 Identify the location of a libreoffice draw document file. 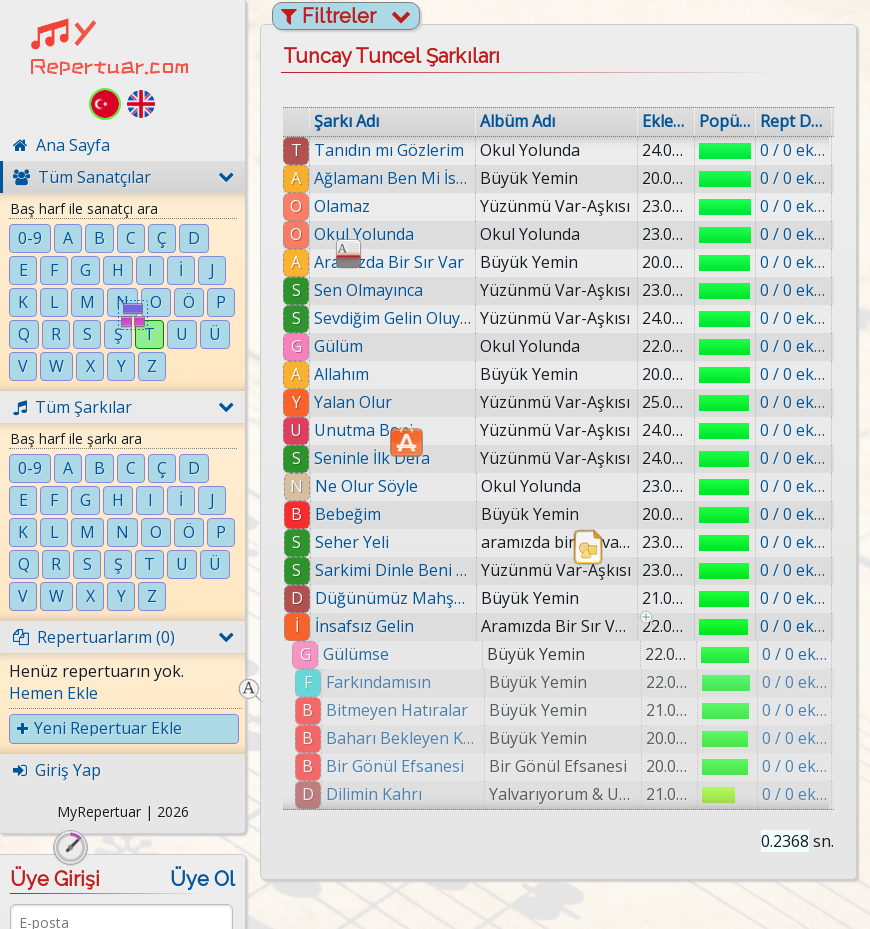
(588, 547).